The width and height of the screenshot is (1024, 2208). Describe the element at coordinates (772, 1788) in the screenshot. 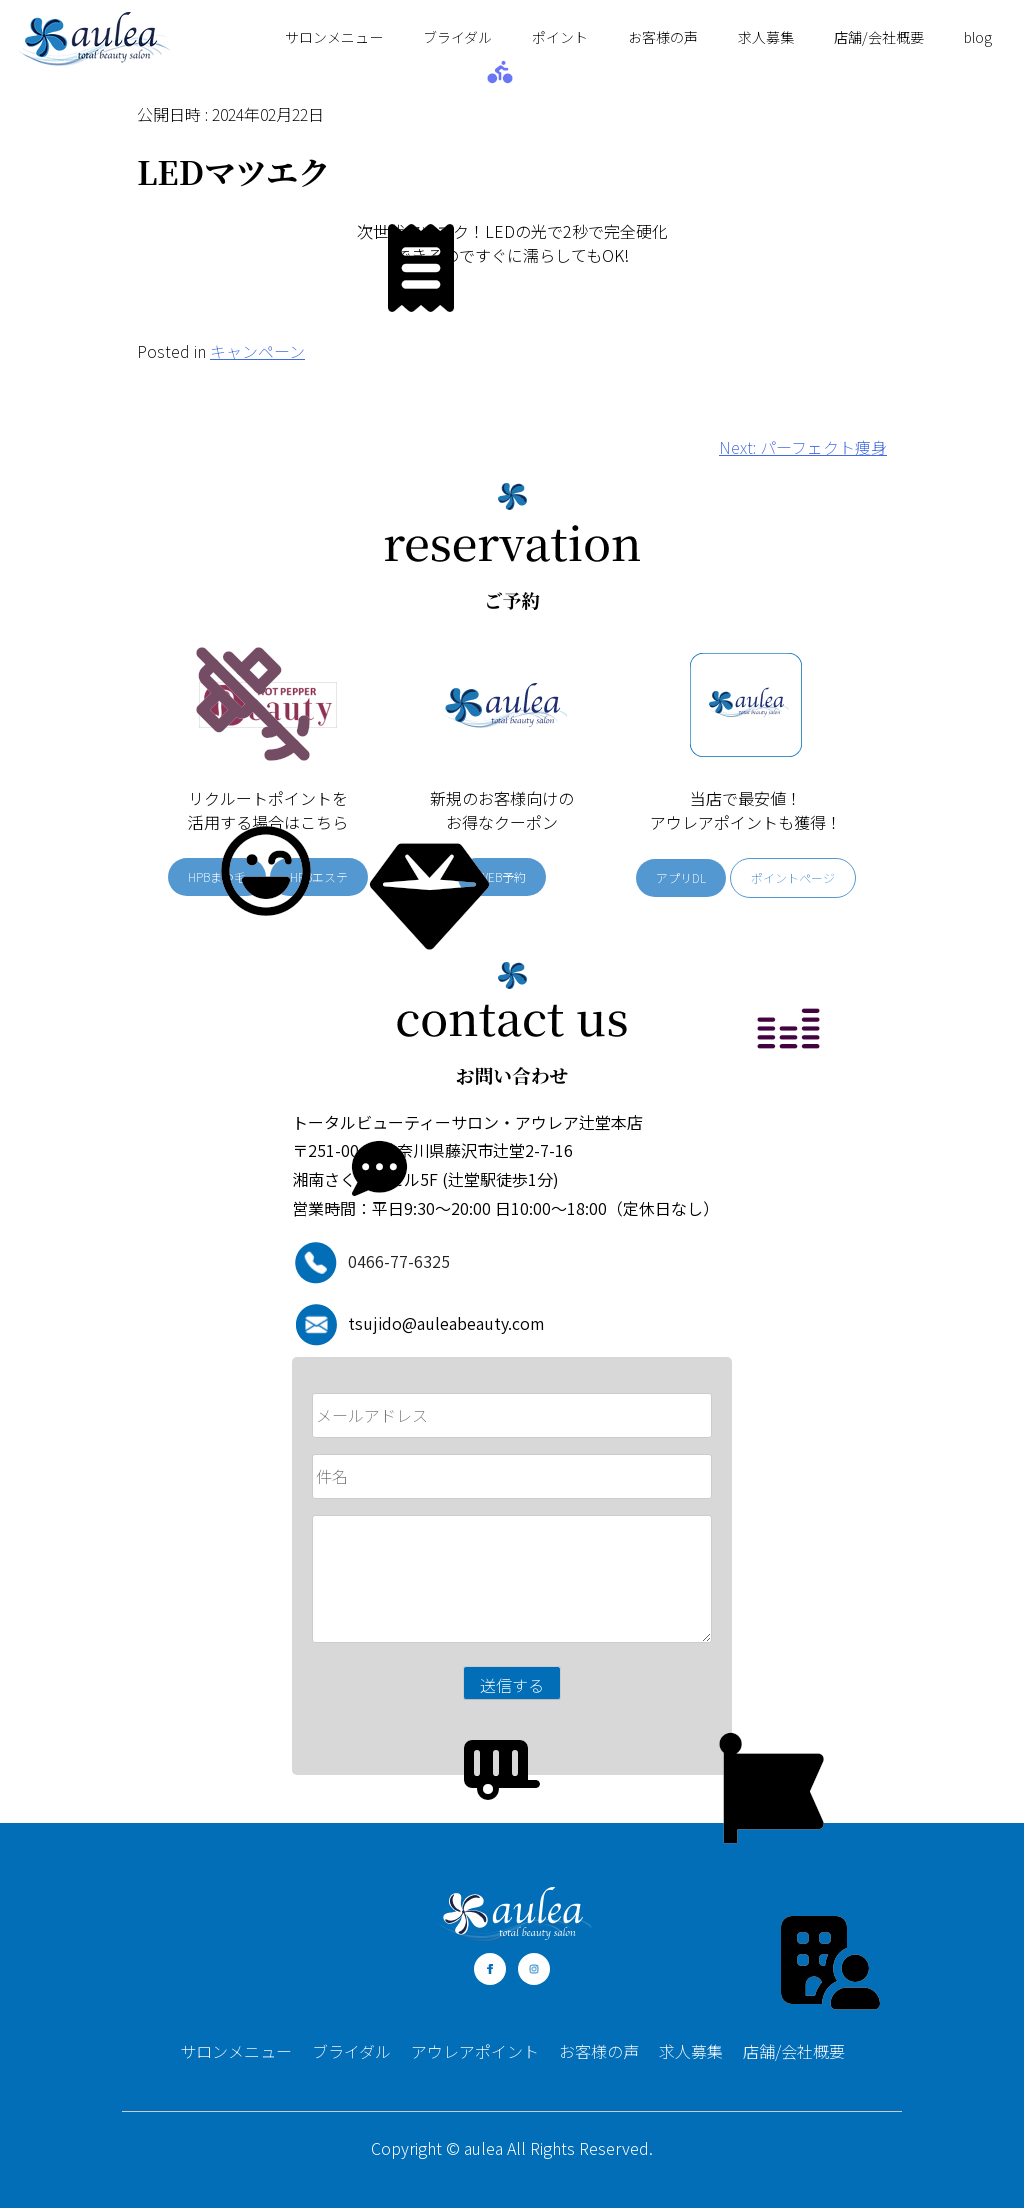

I see `font awesome brand logo` at that location.